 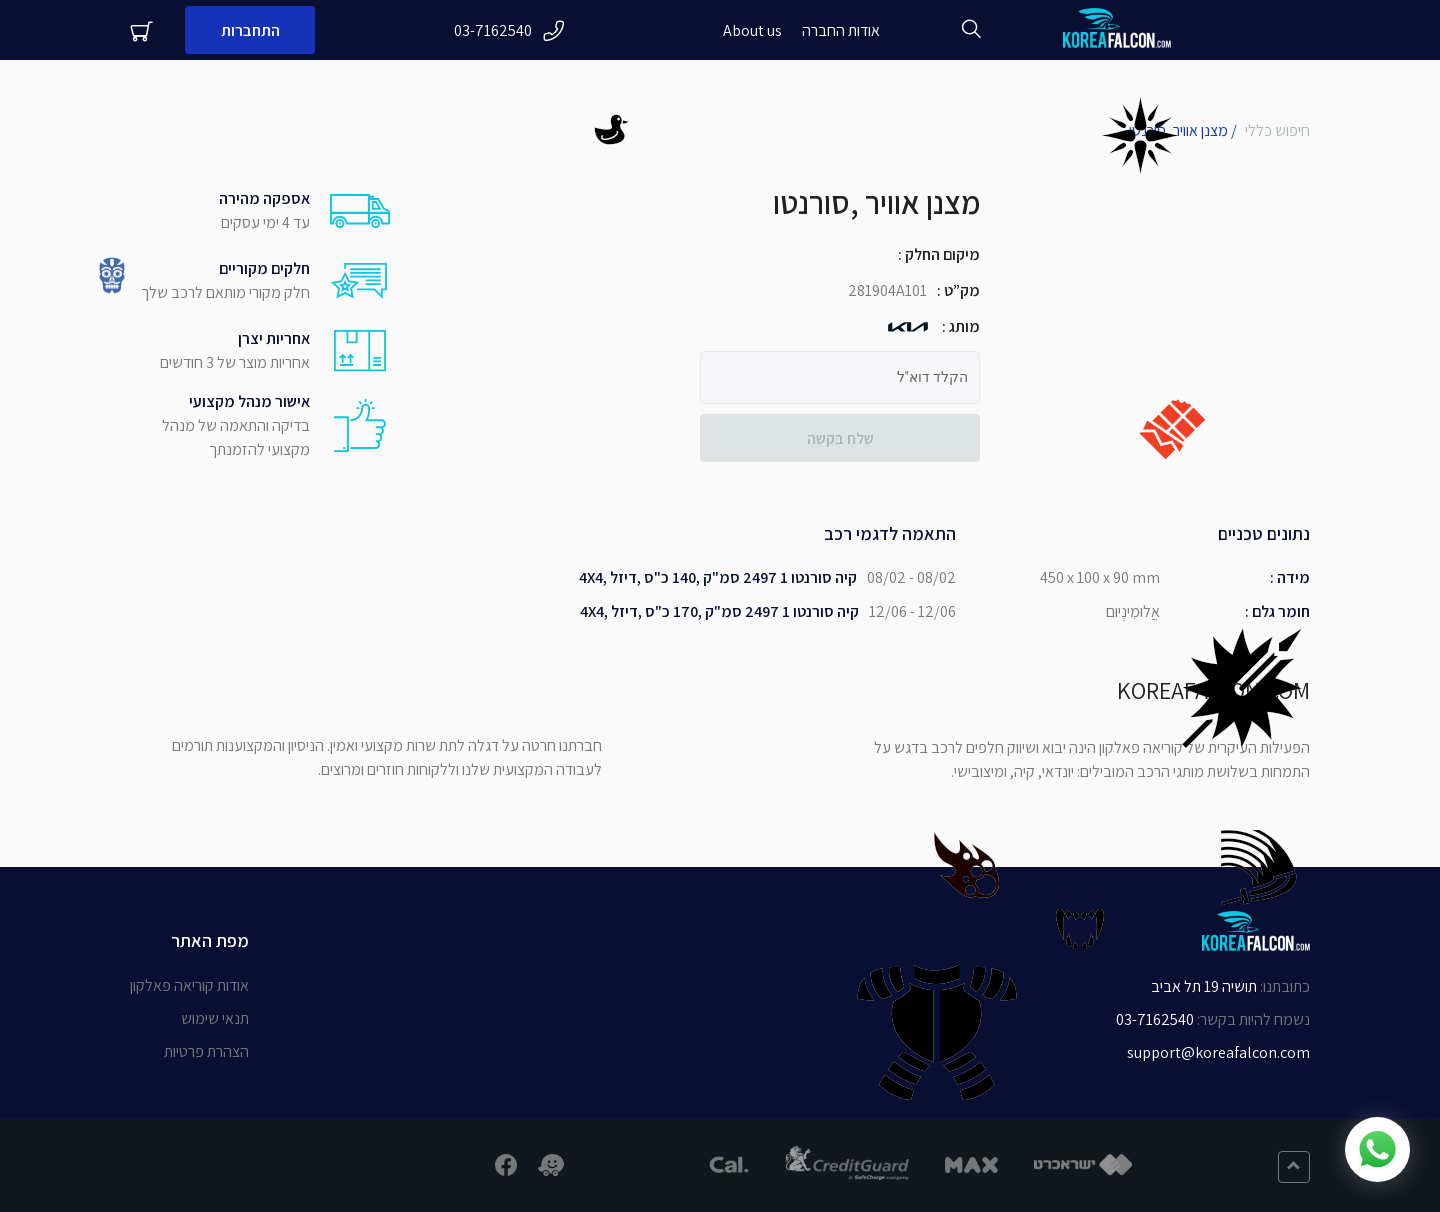 I want to click on sun-based weapon or solar attack ability, so click(x=1242, y=688).